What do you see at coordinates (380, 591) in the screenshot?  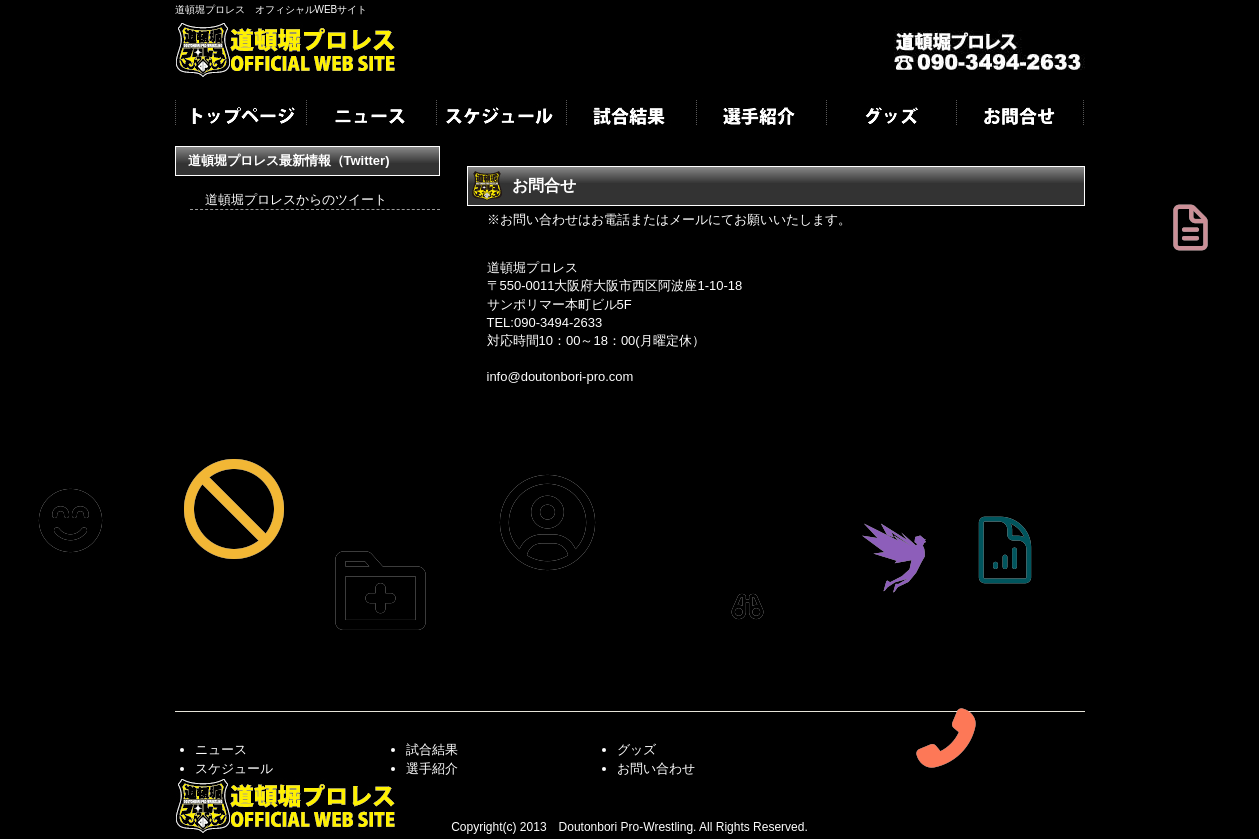 I see `create a new folder` at bounding box center [380, 591].